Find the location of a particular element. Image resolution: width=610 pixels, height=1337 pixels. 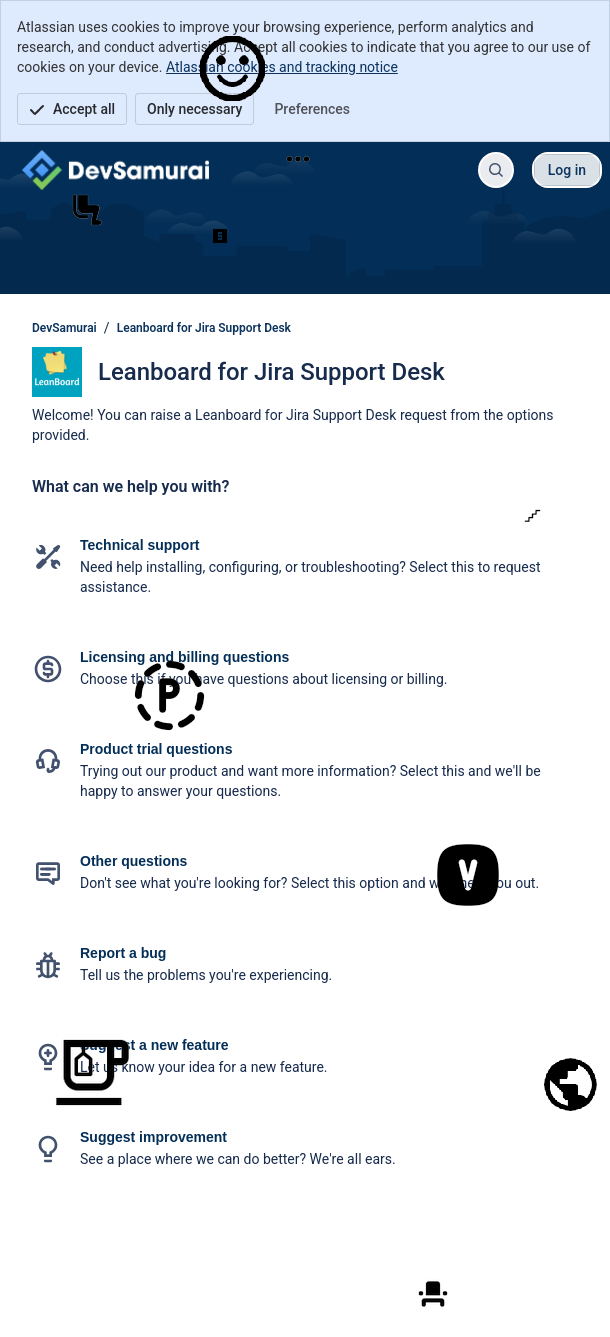

access additional options or actions is located at coordinates (298, 159).